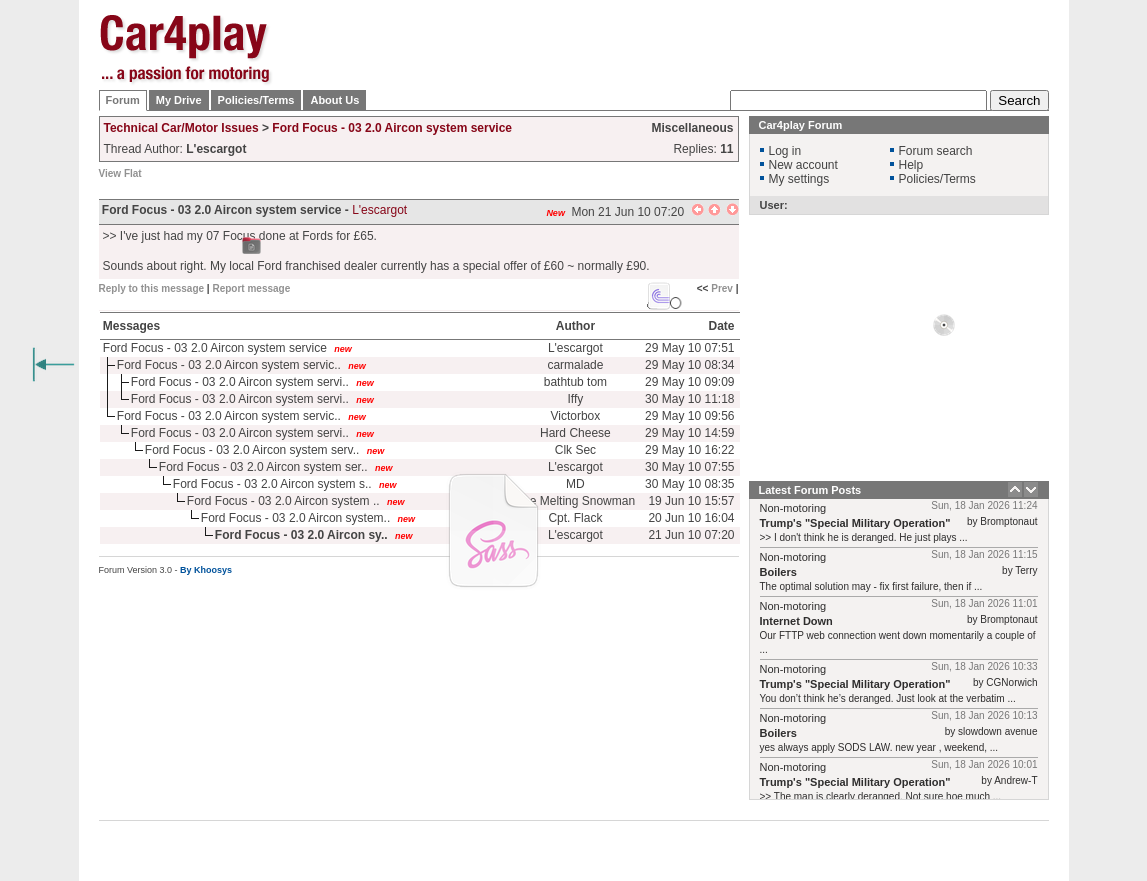  What do you see at coordinates (251, 245) in the screenshot?
I see `open your documents folder` at bounding box center [251, 245].